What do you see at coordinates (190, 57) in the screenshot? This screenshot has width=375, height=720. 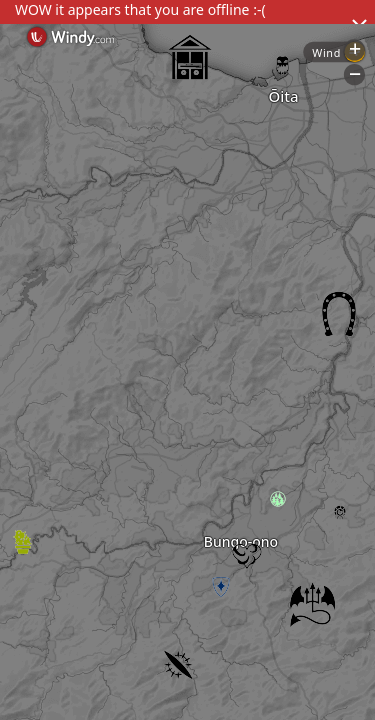 I see `access temple or shrine location` at bounding box center [190, 57].